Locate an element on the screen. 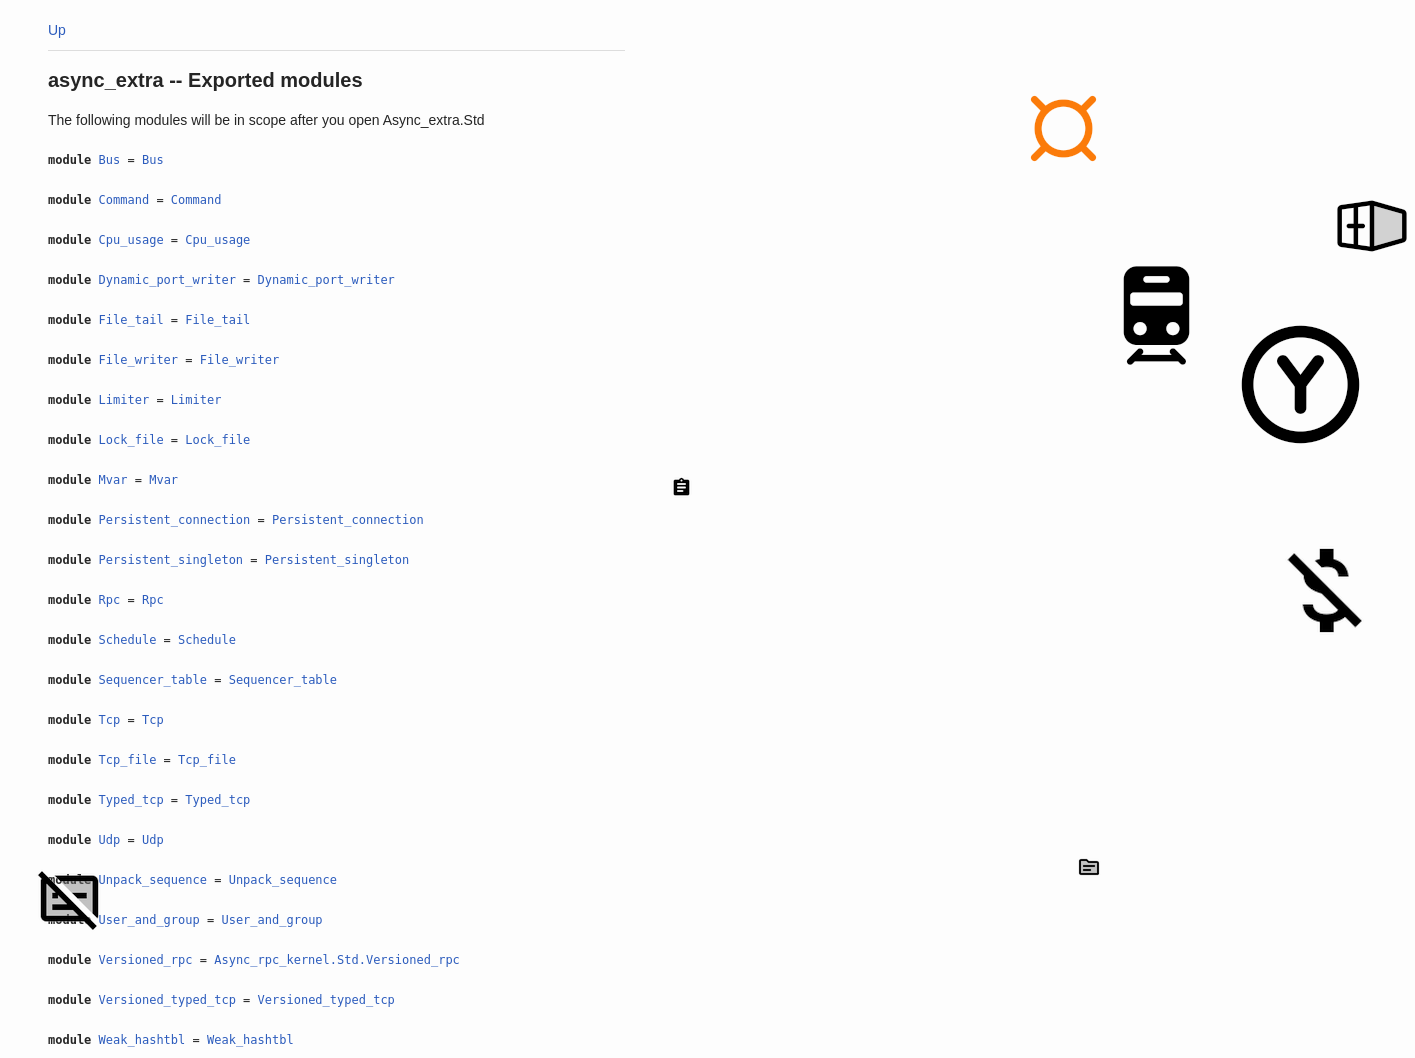 The width and height of the screenshot is (1415, 1058). view assignments or tasks is located at coordinates (681, 487).